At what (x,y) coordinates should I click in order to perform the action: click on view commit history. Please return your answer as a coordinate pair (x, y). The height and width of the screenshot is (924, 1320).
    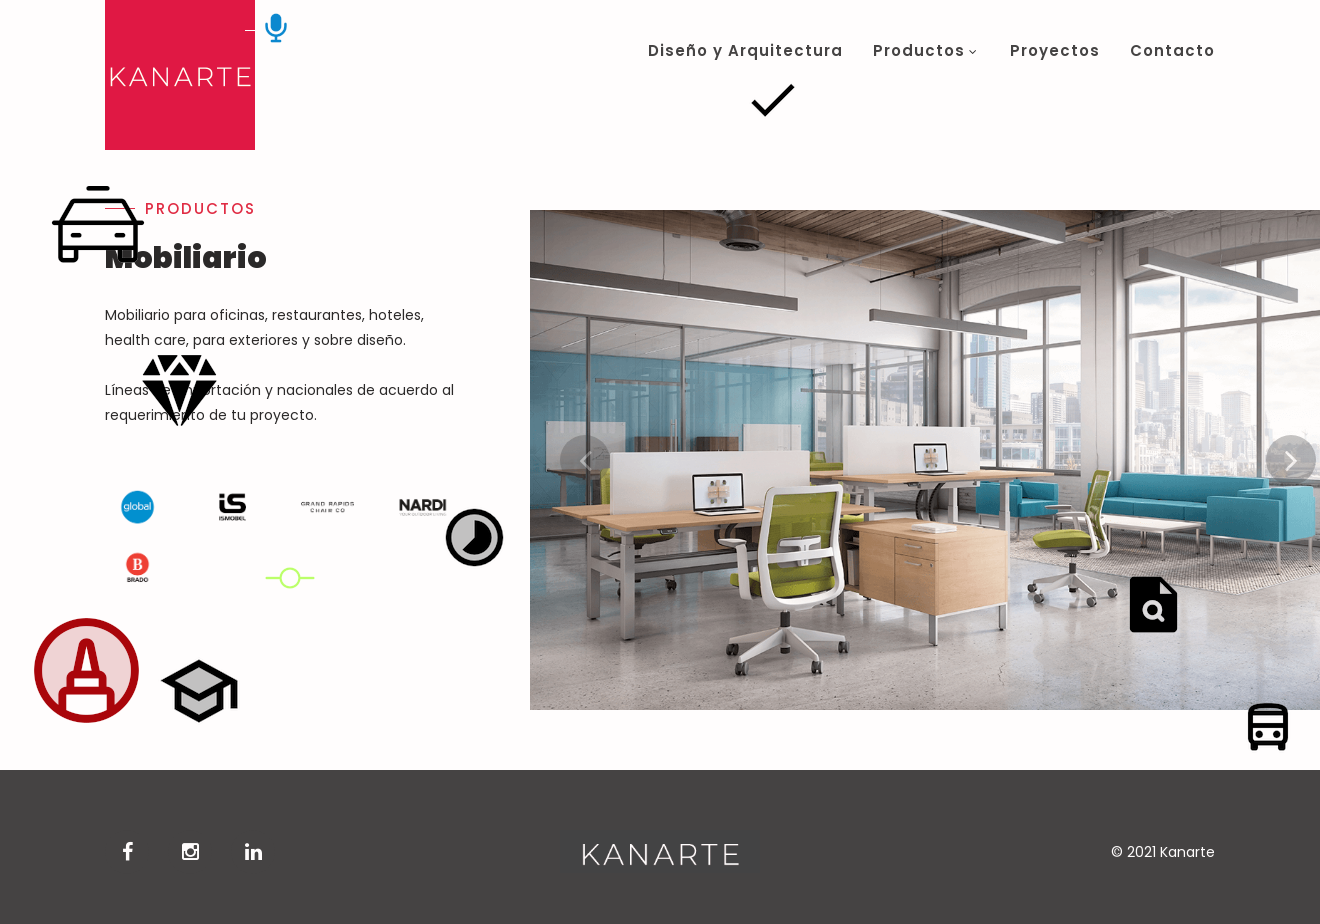
    Looking at the image, I should click on (290, 578).